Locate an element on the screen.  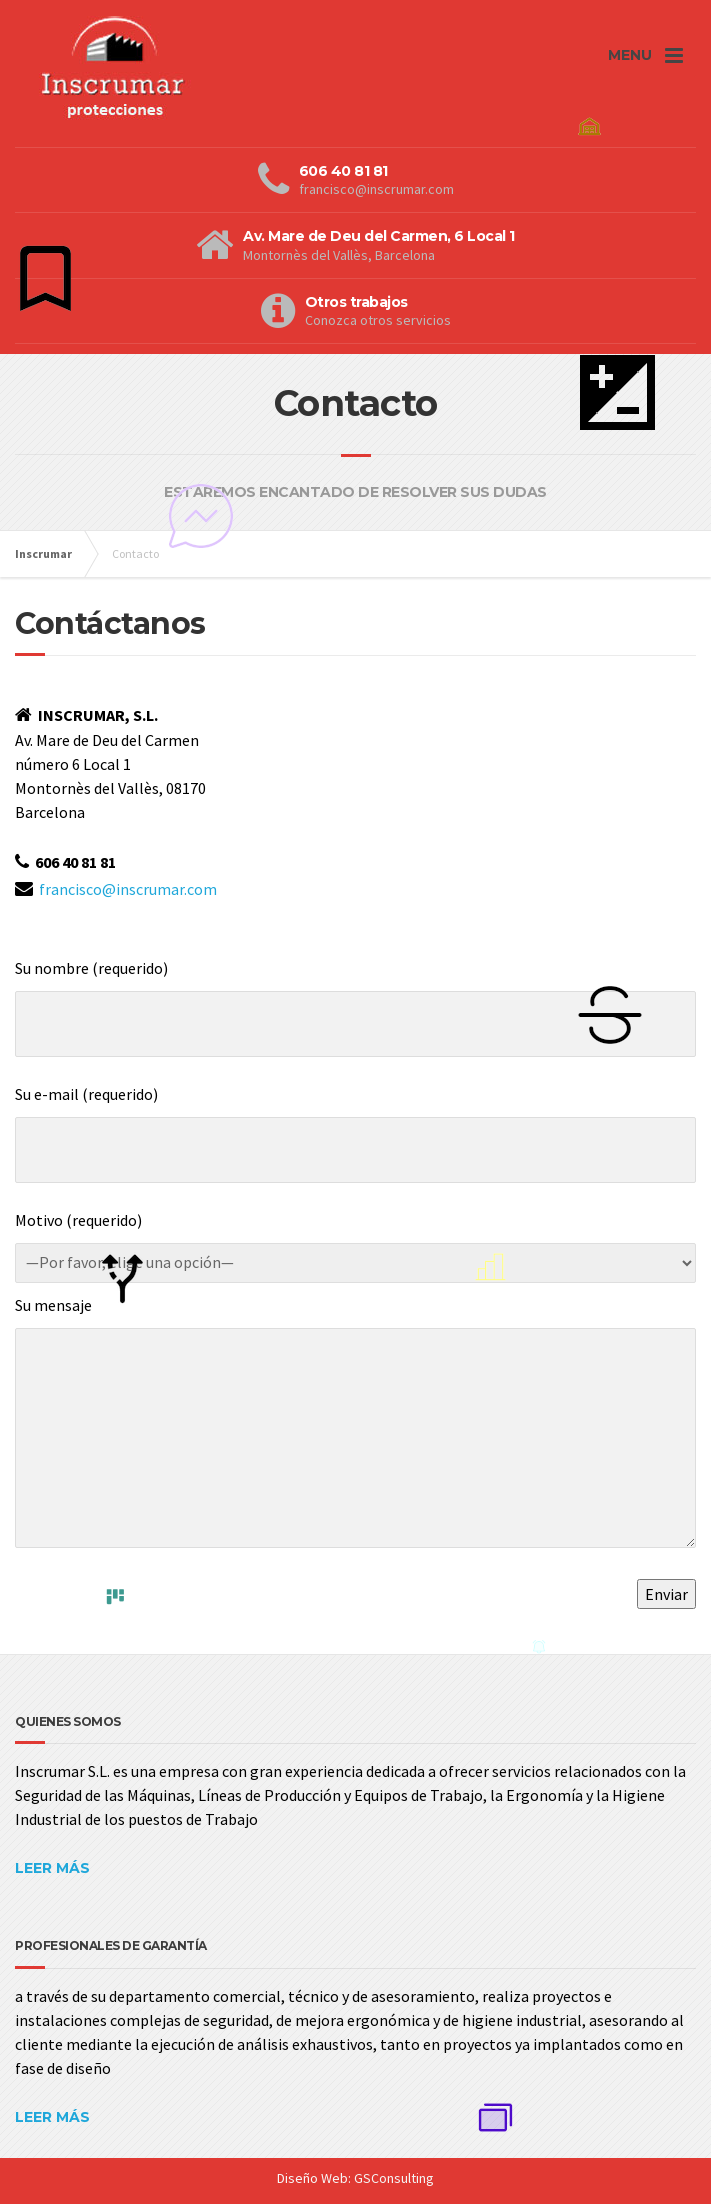
adjust camera ISO sensitivity settings is located at coordinates (617, 392).